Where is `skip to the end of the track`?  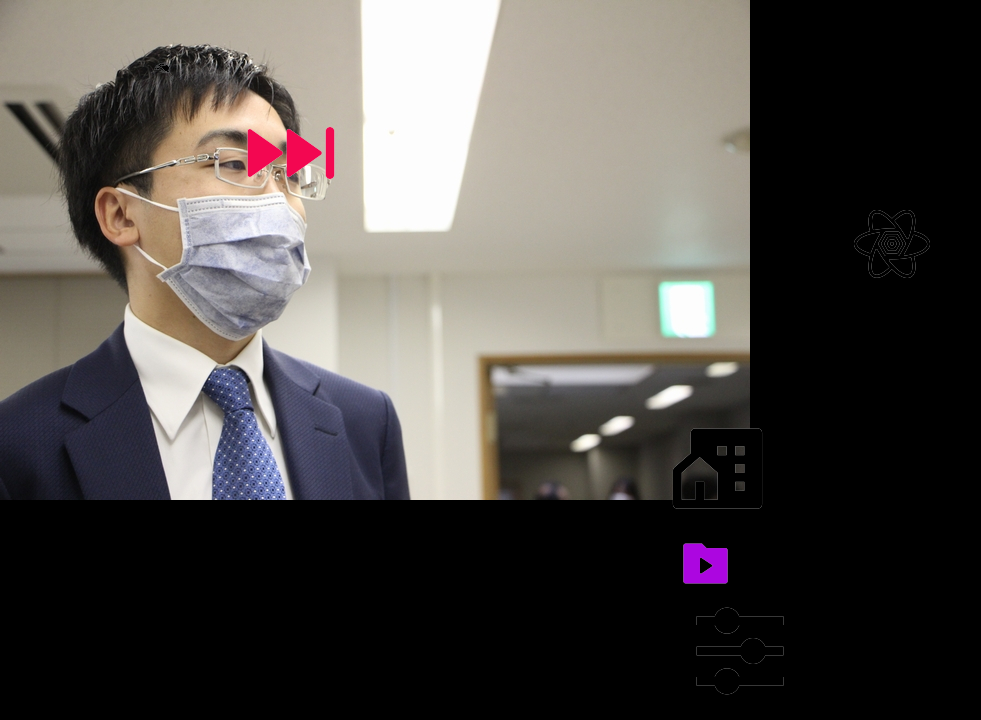
skip to the end of the track is located at coordinates (291, 153).